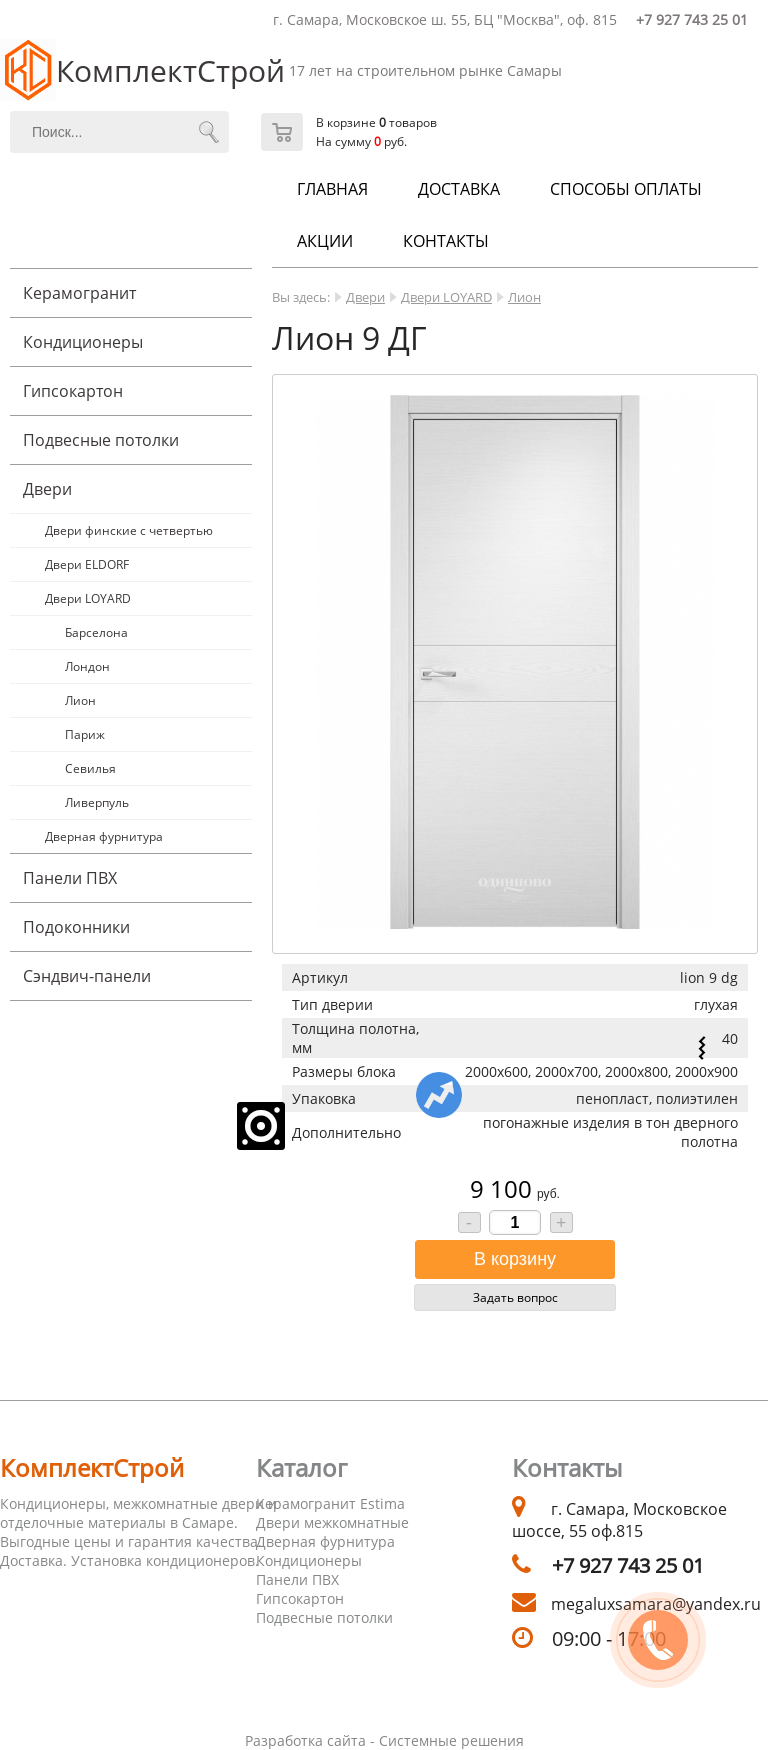 The image size is (768, 1750). I want to click on adjust speaker or audio output settings, so click(261, 1126).